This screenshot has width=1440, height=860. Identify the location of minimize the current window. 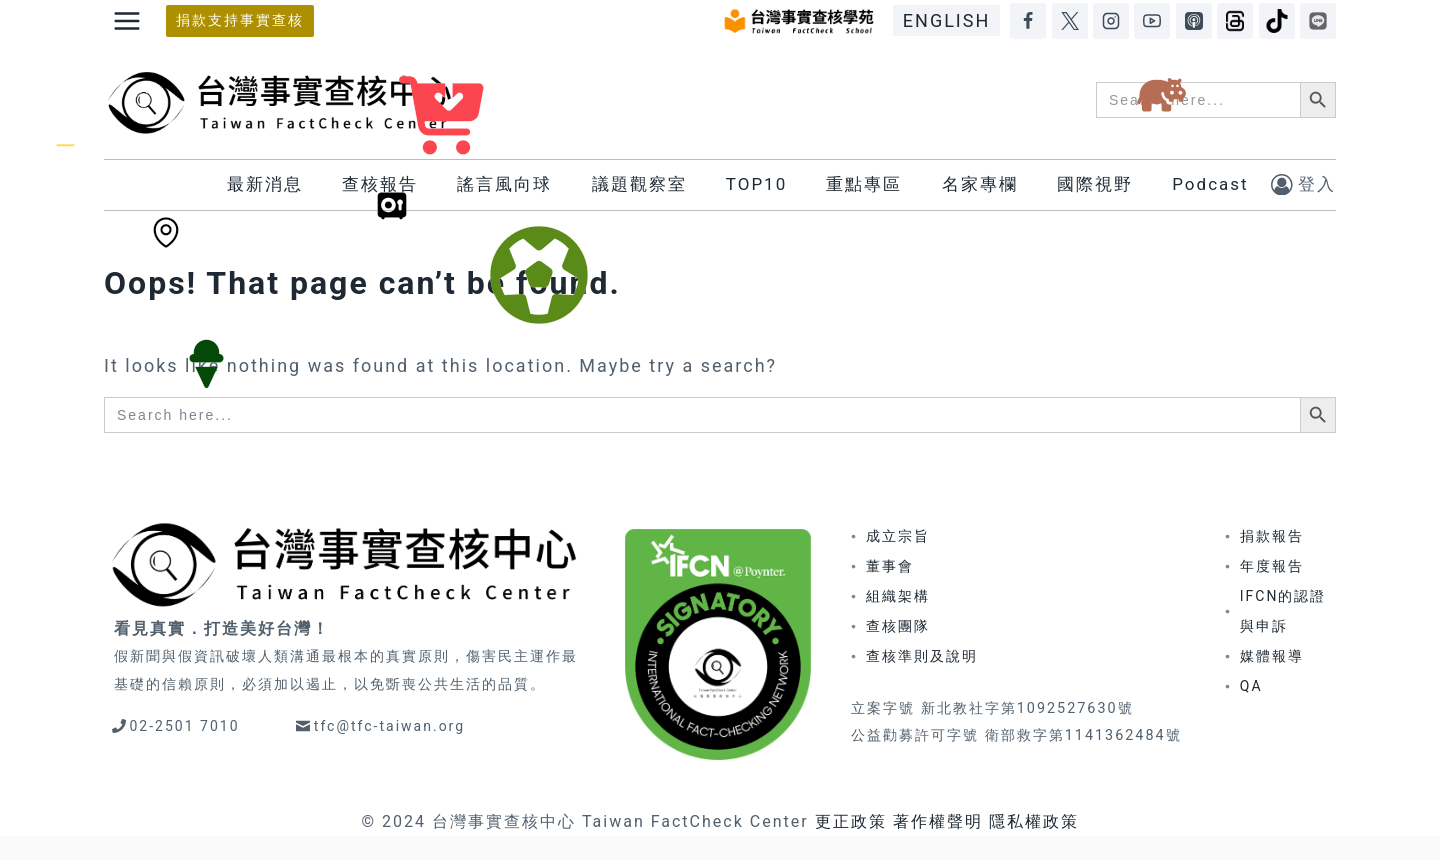
(65, 139).